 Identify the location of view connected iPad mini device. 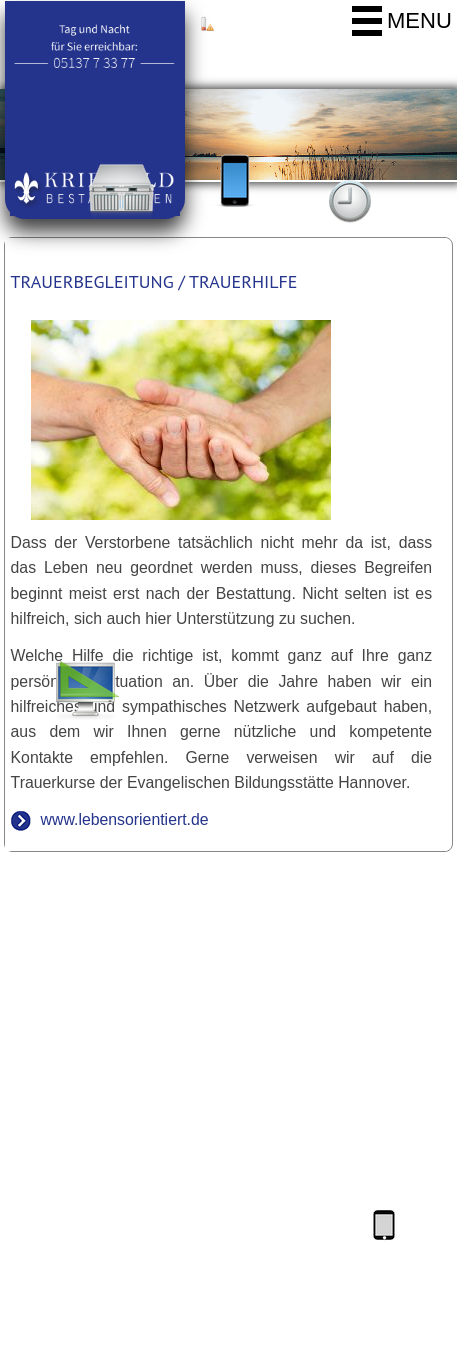
(384, 1225).